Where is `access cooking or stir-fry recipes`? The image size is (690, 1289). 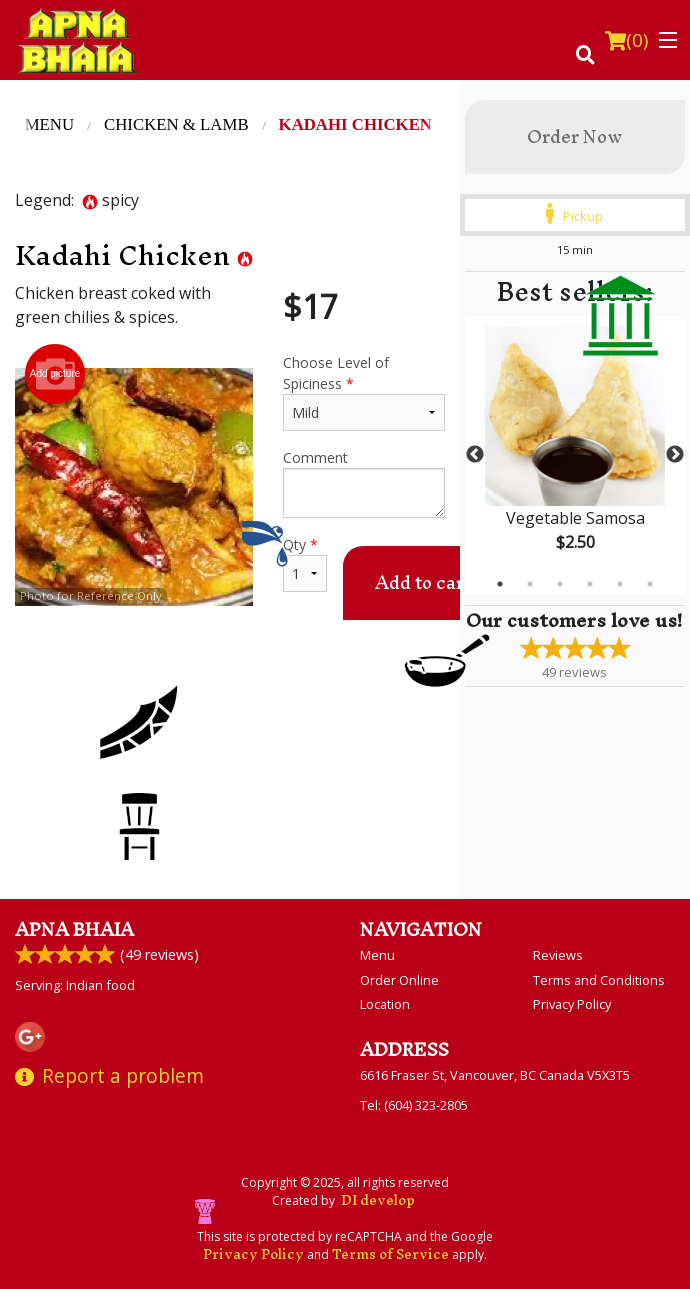
access cooking or stir-fry recipes is located at coordinates (447, 658).